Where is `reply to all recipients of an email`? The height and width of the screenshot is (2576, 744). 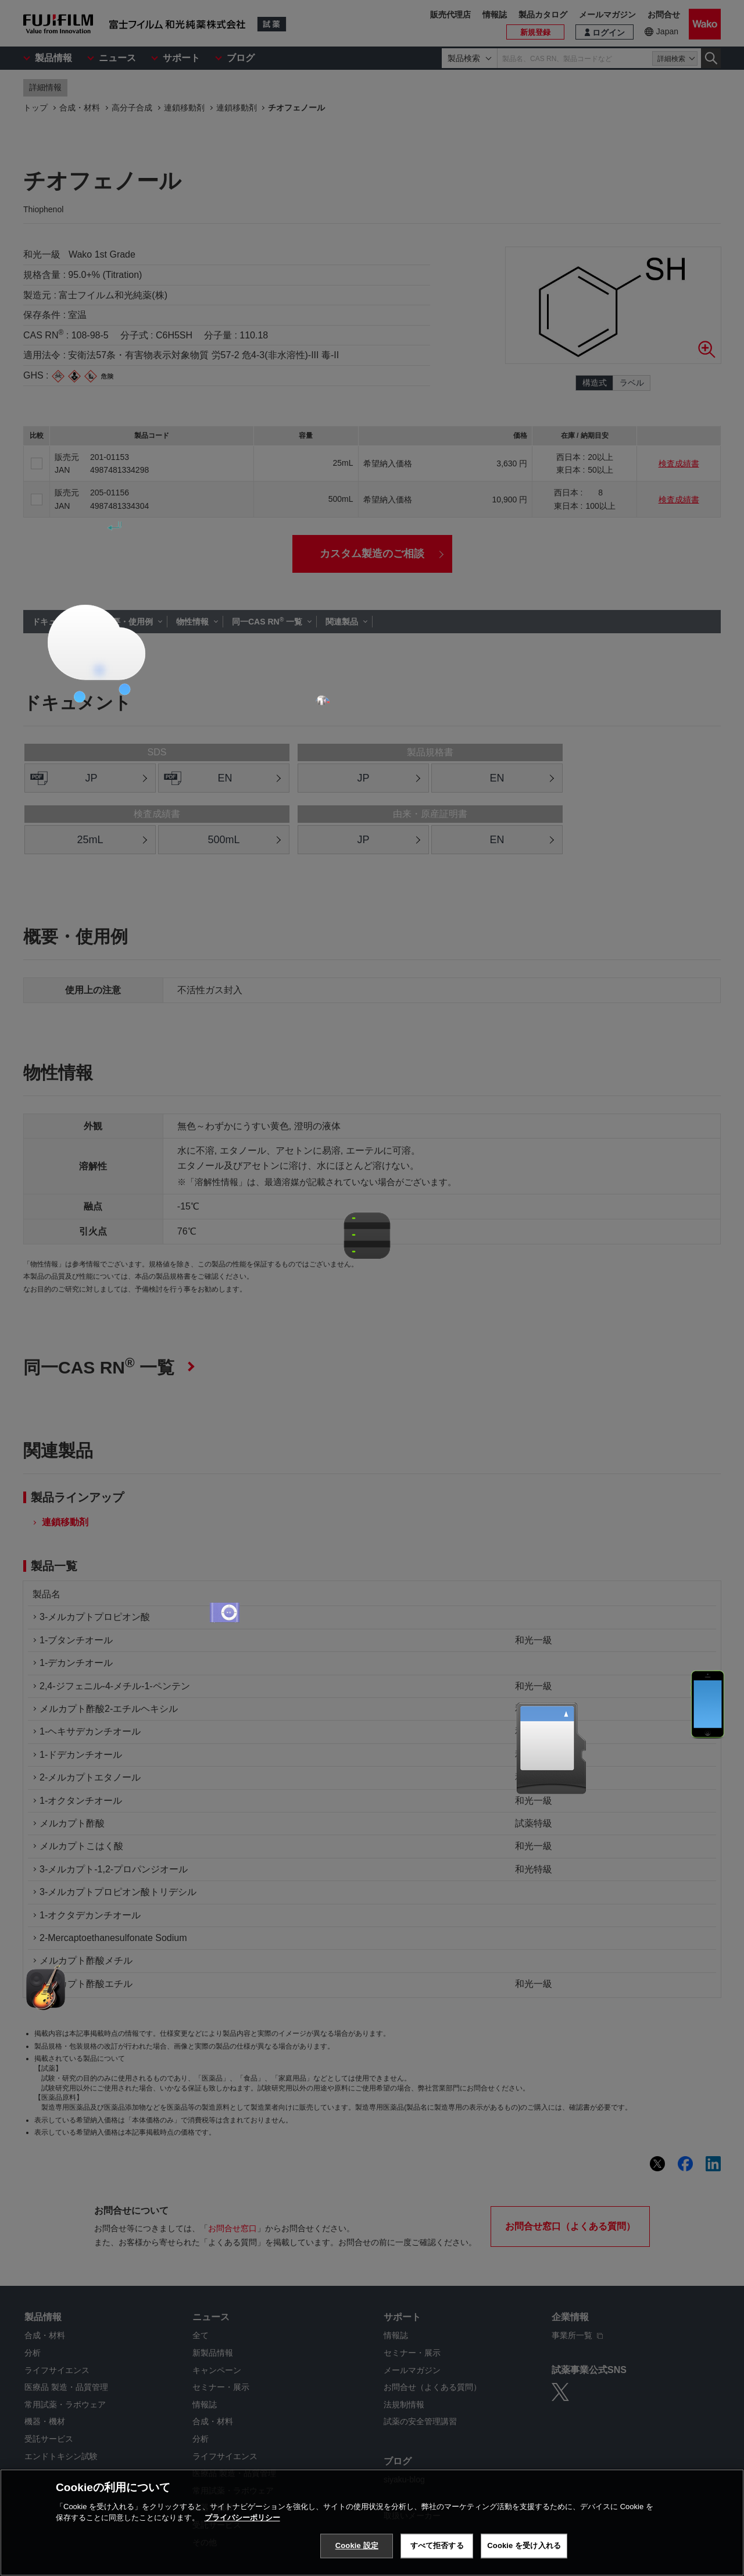
reply to all recipients of an email is located at coordinates (114, 525).